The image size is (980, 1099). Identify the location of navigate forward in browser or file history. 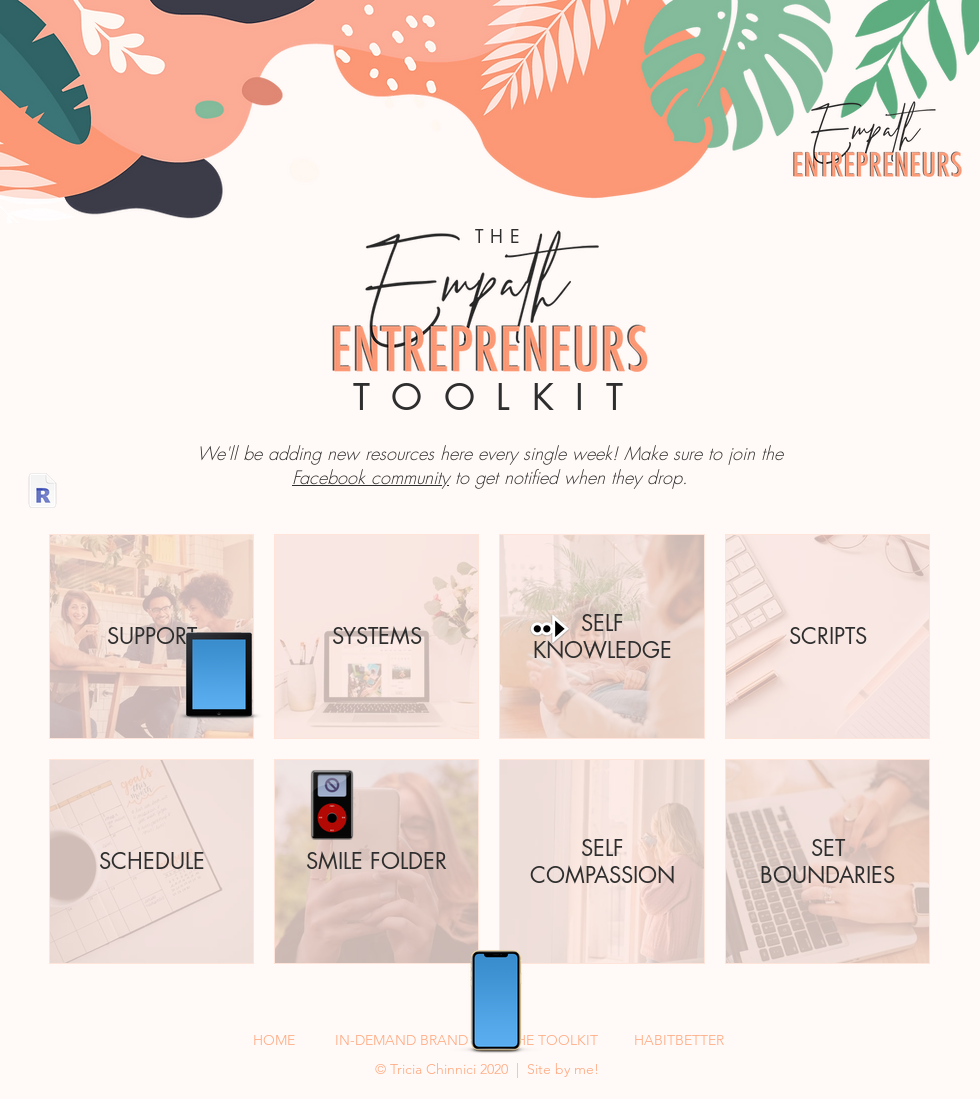
(548, 630).